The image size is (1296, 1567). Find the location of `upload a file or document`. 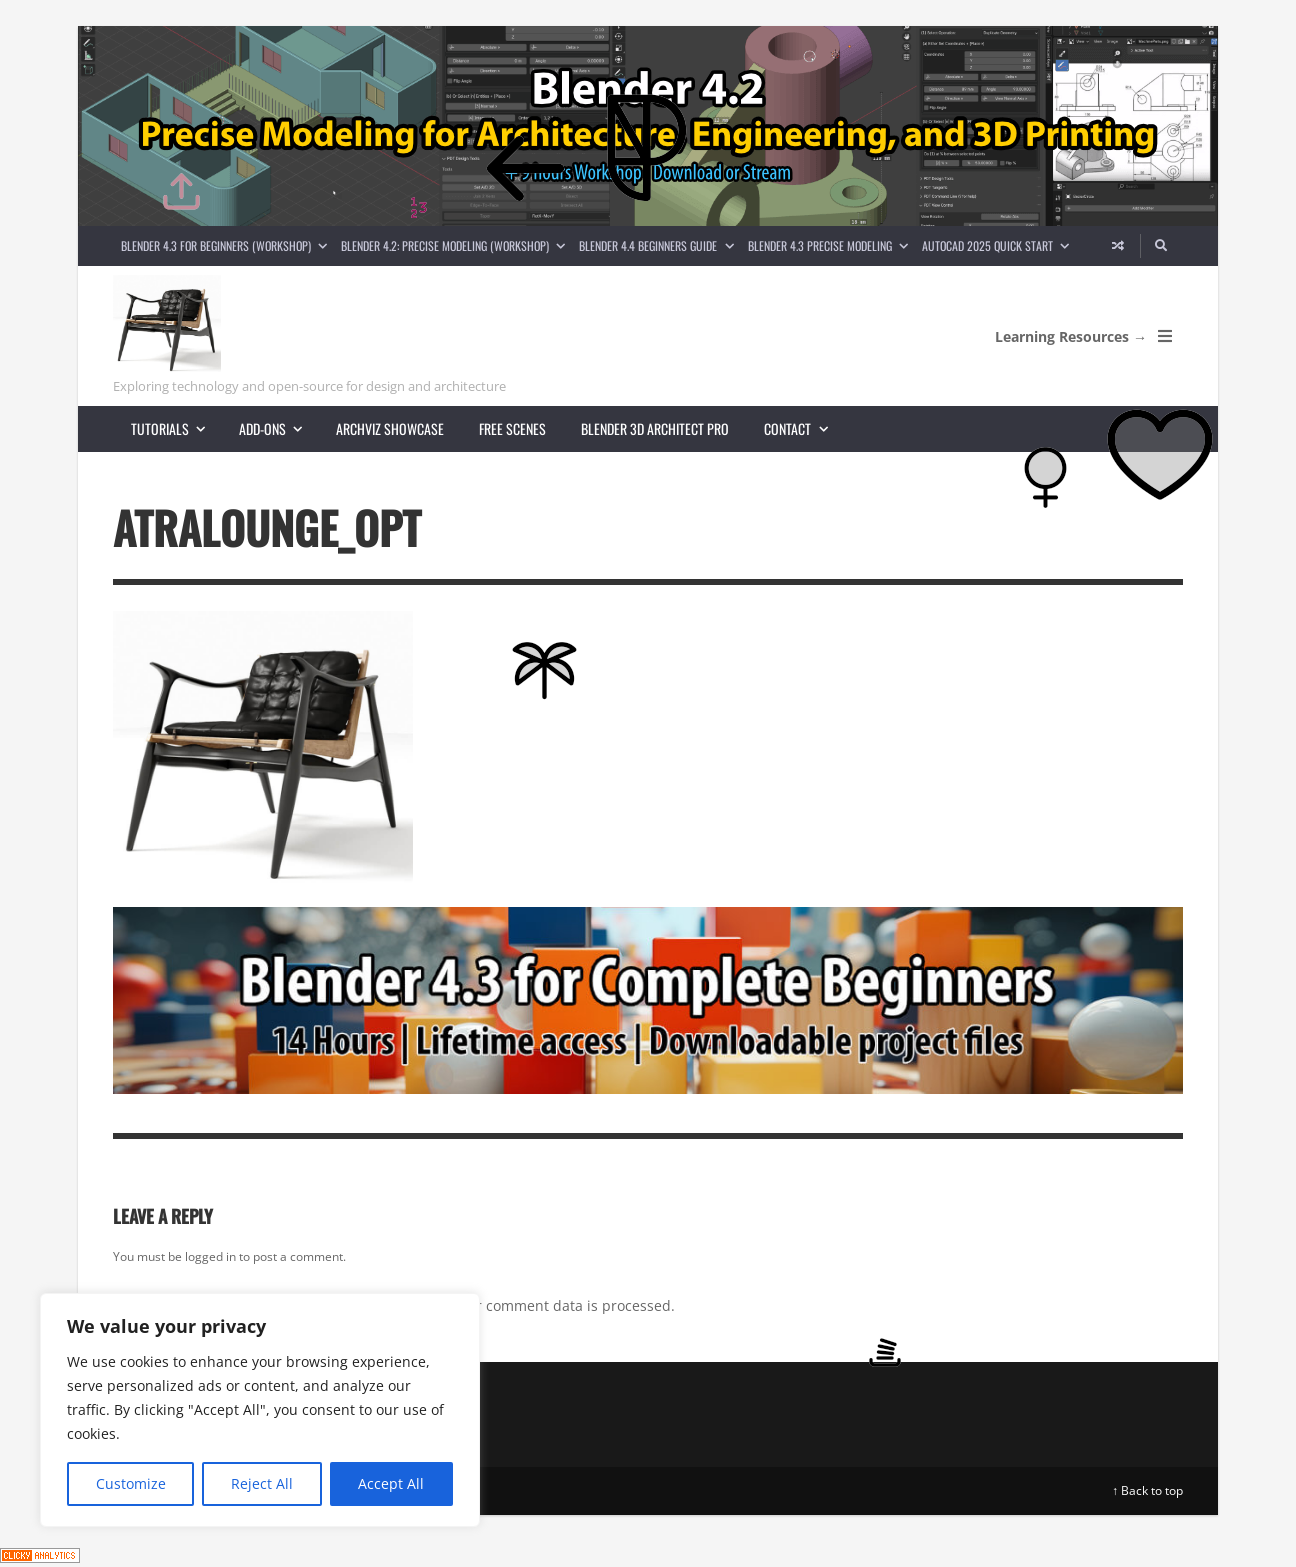

upload a file or document is located at coordinates (181, 191).